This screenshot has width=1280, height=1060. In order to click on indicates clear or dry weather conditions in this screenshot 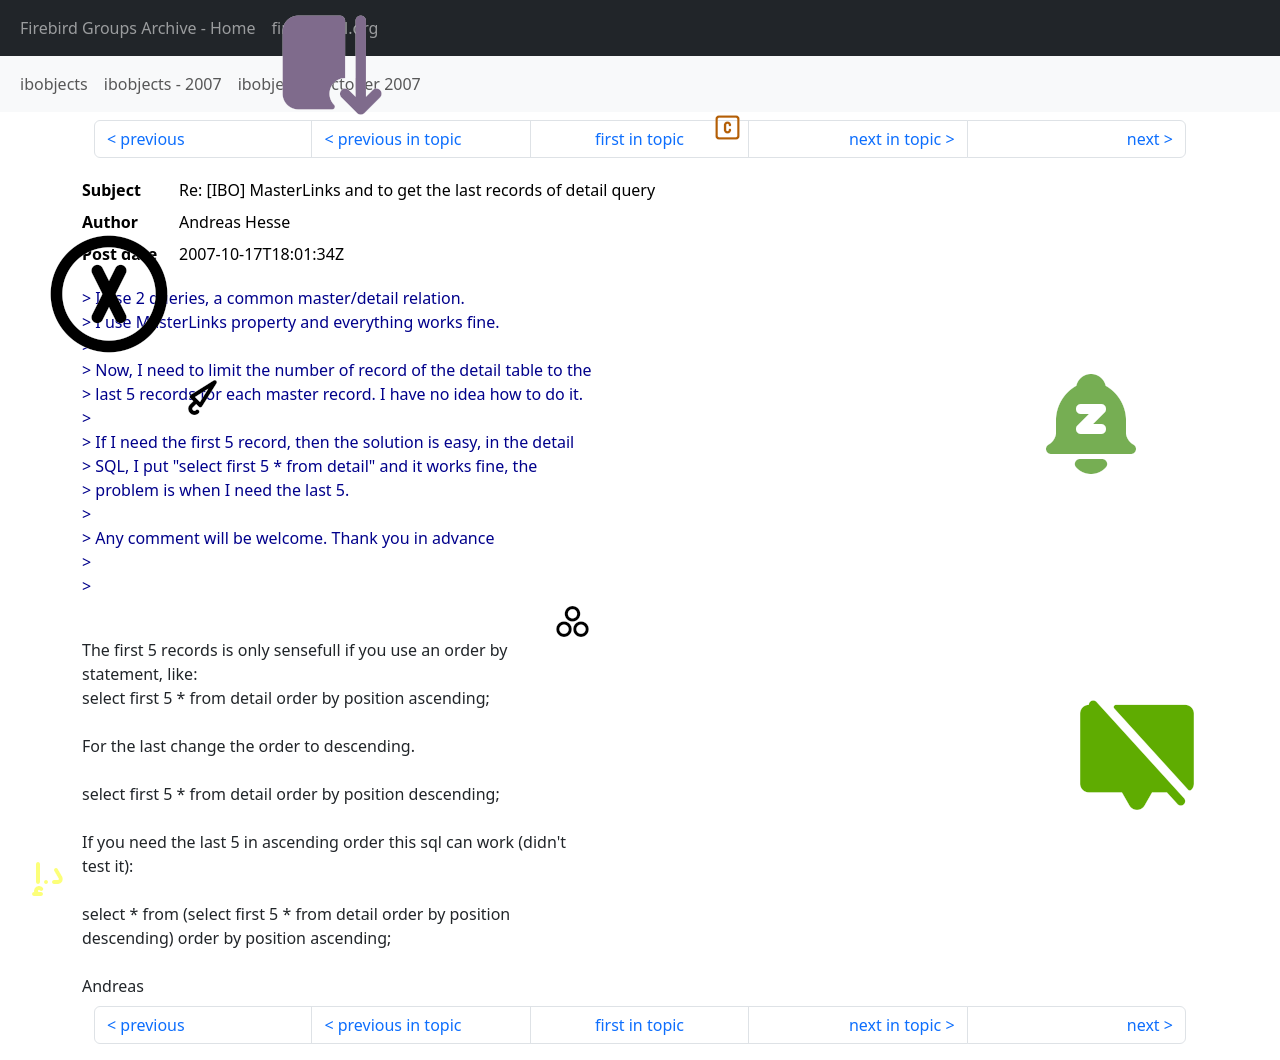, I will do `click(202, 396)`.